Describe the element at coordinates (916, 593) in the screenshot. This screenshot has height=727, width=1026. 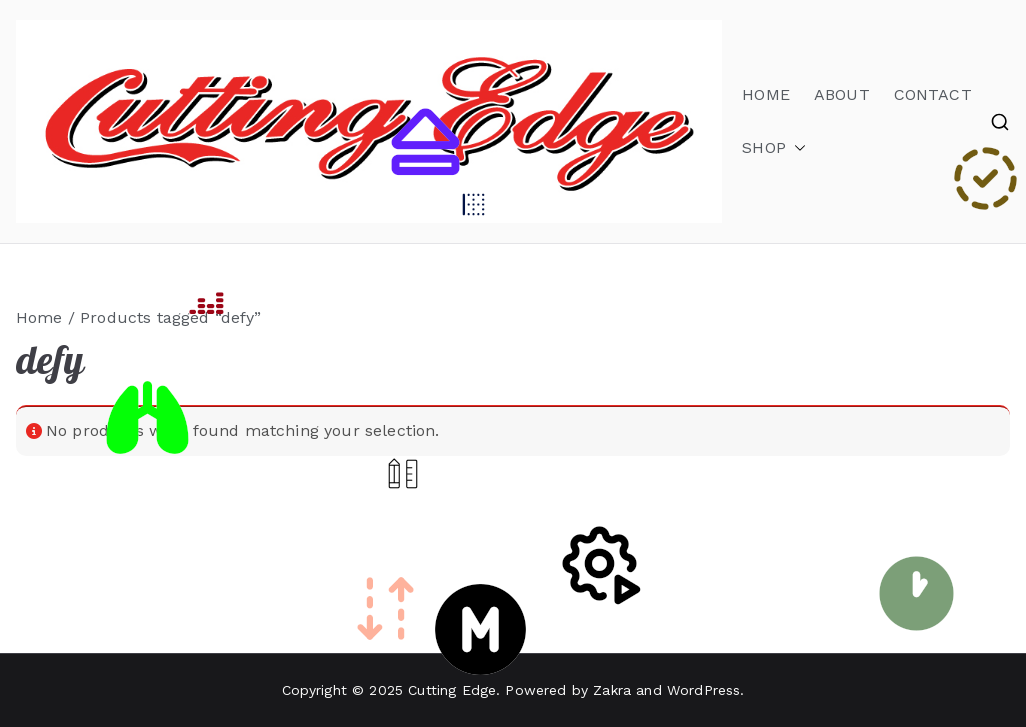
I see `indicates the current time is 1 o'clock` at that location.